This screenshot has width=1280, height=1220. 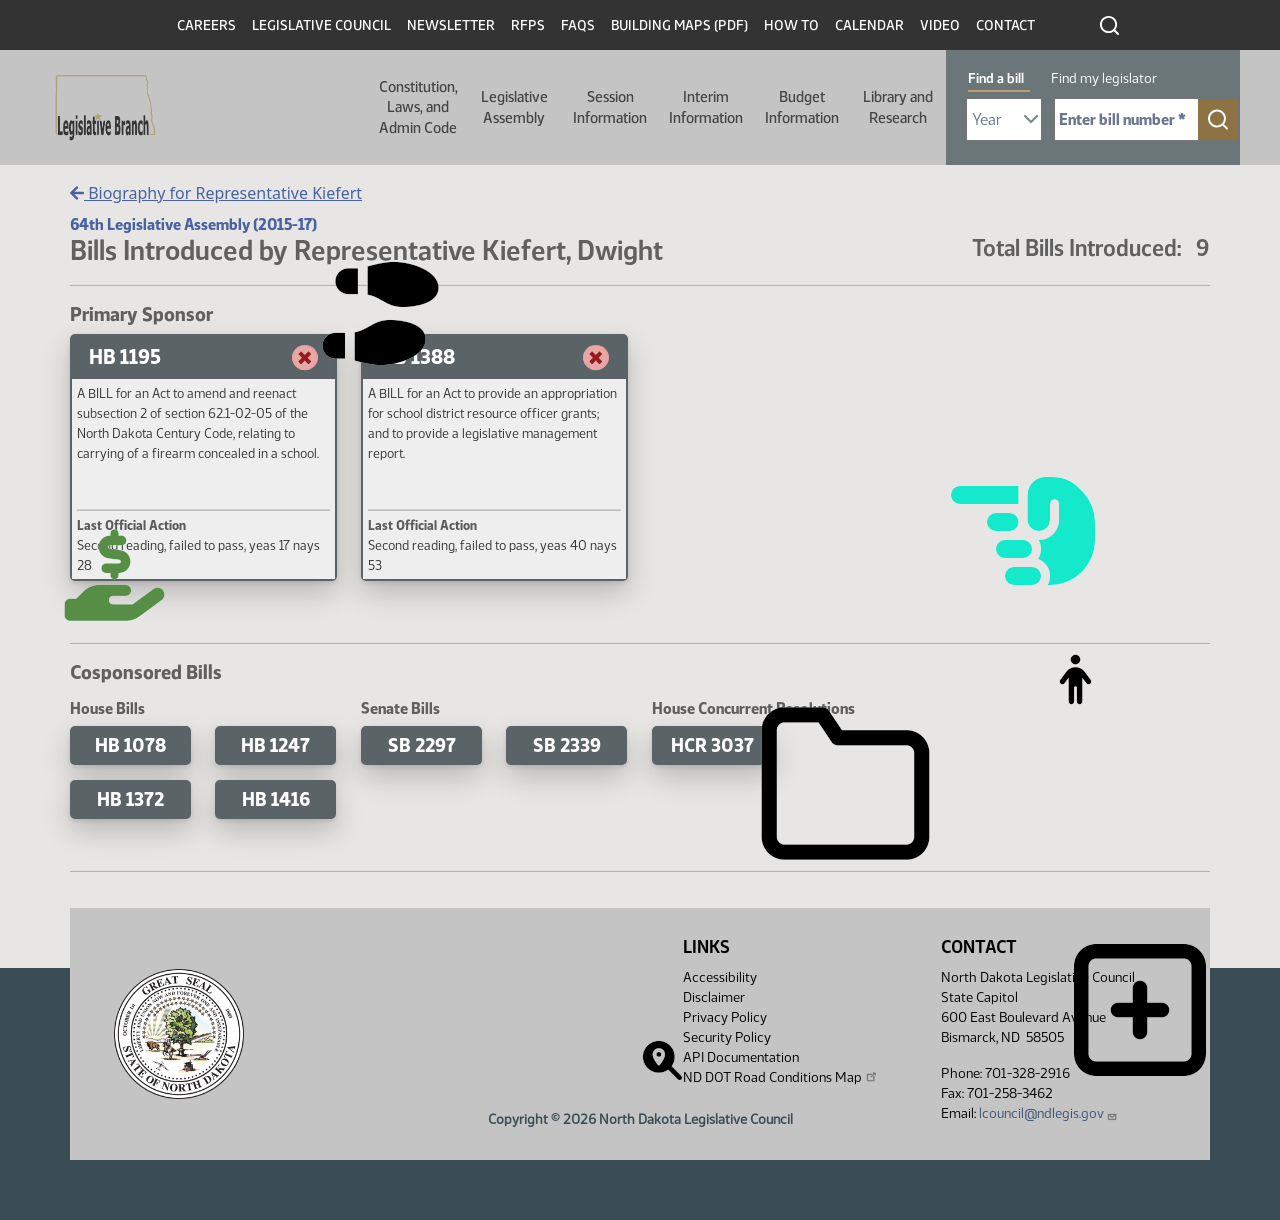 I want to click on view step count or walking activity, so click(x=380, y=313).